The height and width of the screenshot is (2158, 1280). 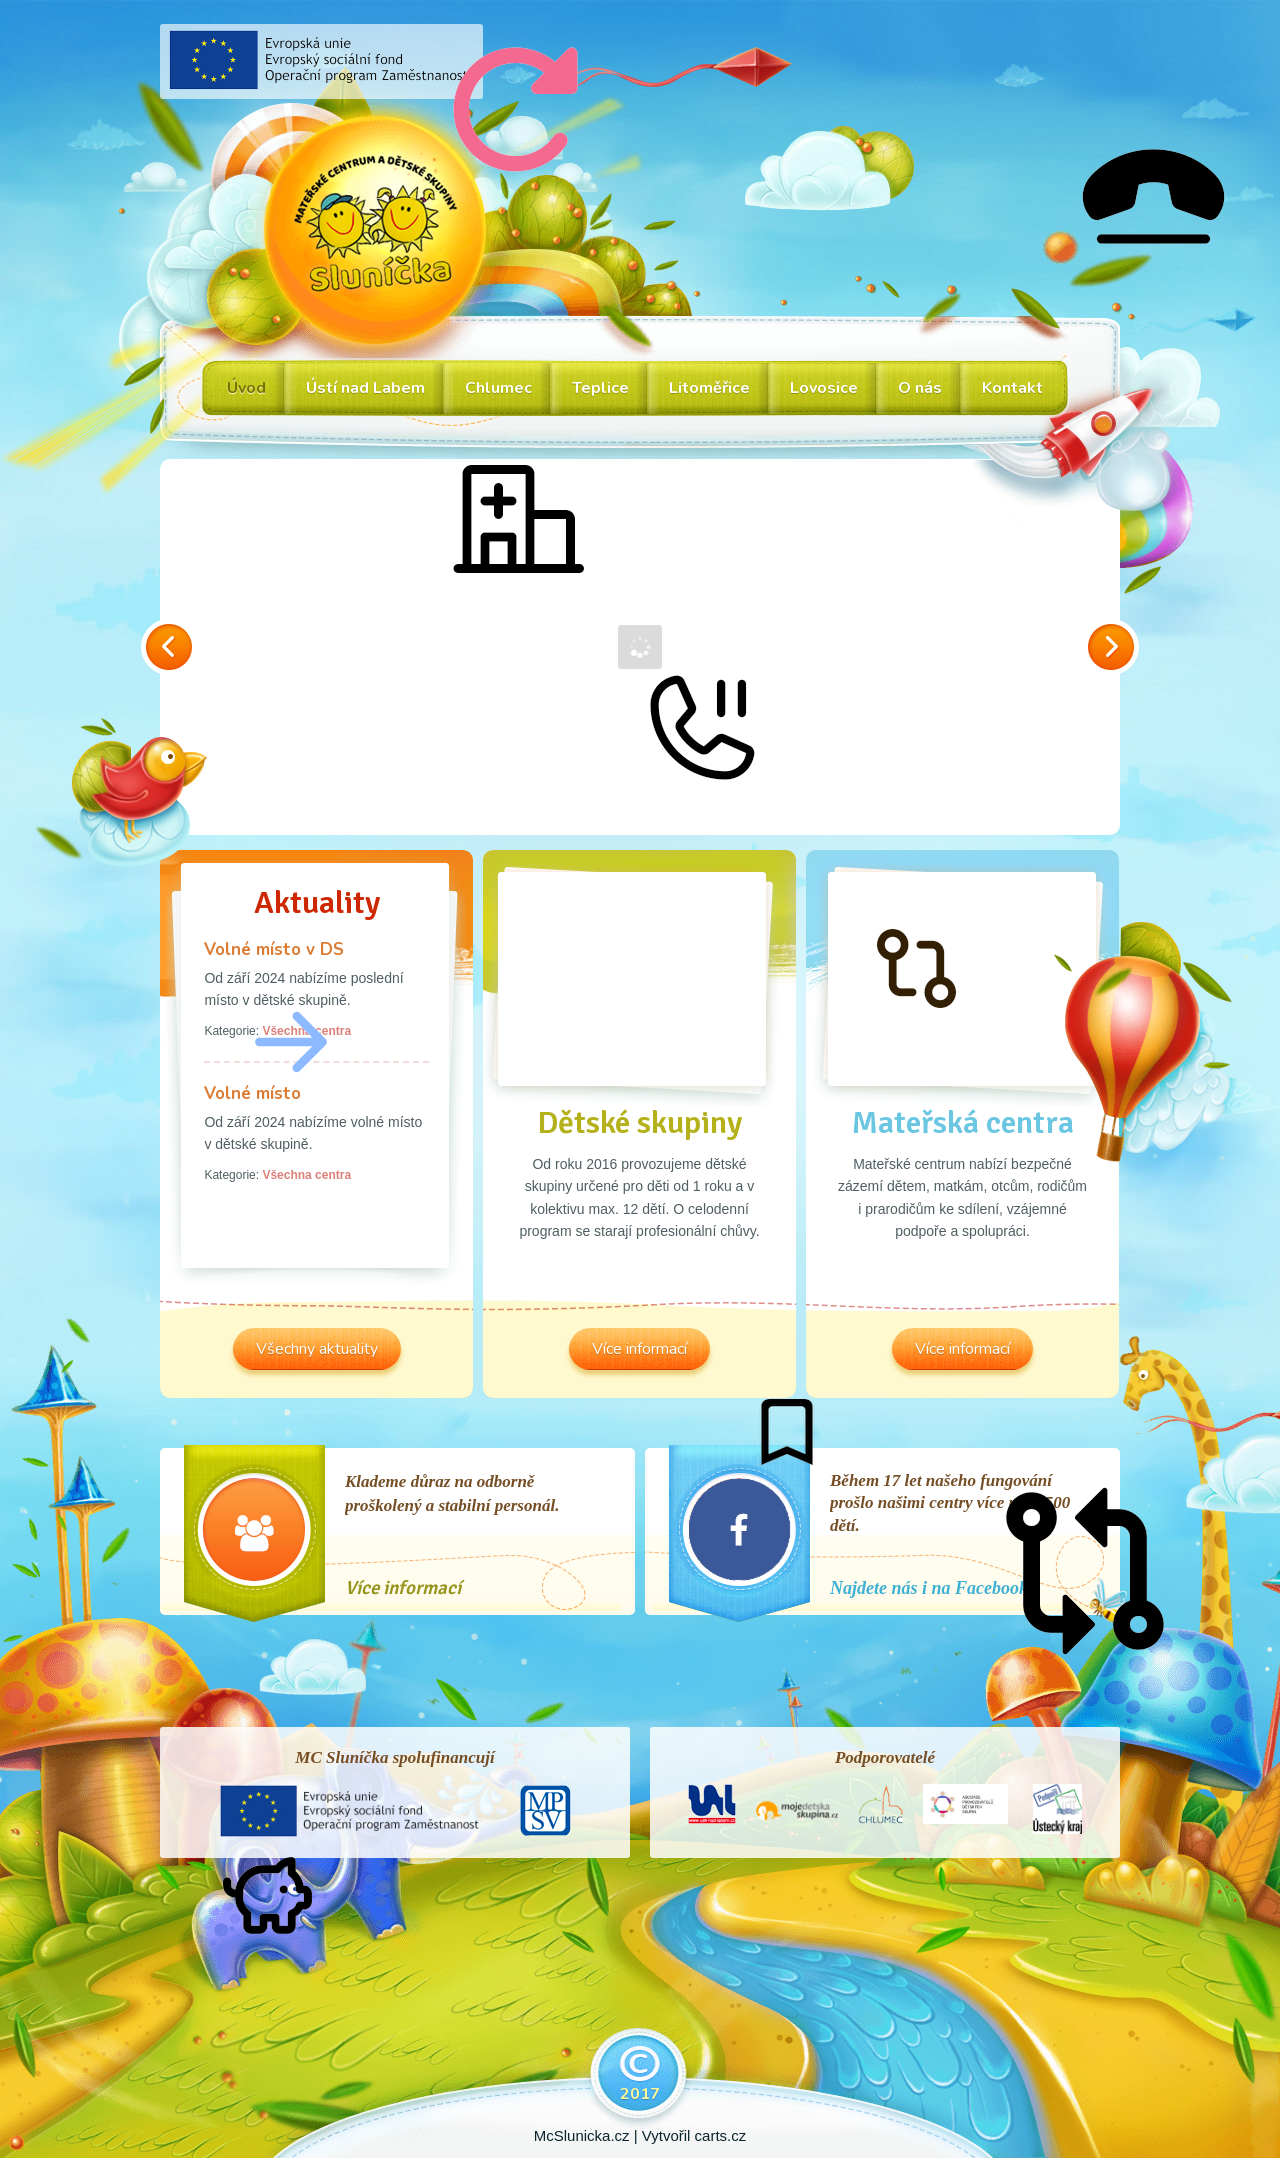 What do you see at coordinates (704, 725) in the screenshot?
I see `put current call on hold` at bounding box center [704, 725].